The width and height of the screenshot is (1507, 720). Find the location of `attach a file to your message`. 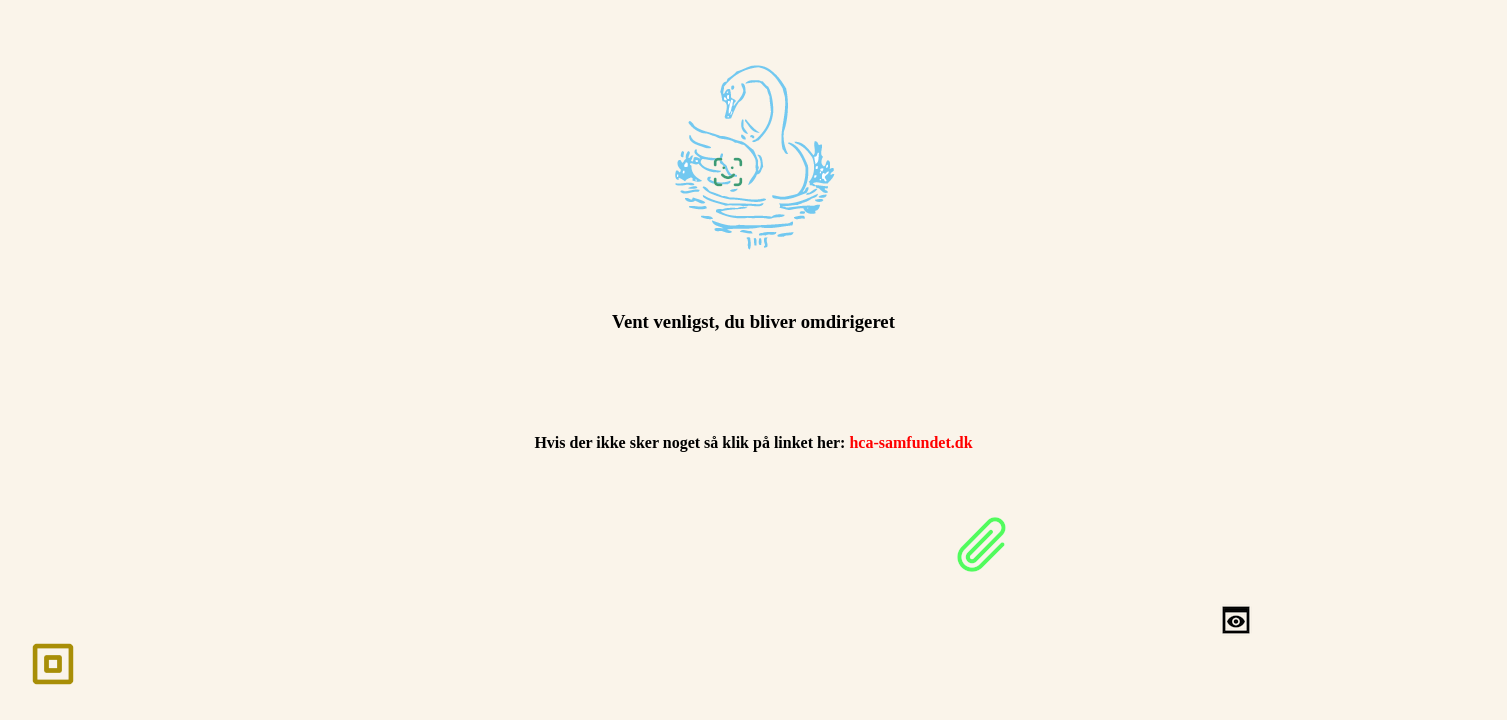

attach a file to your message is located at coordinates (982, 544).